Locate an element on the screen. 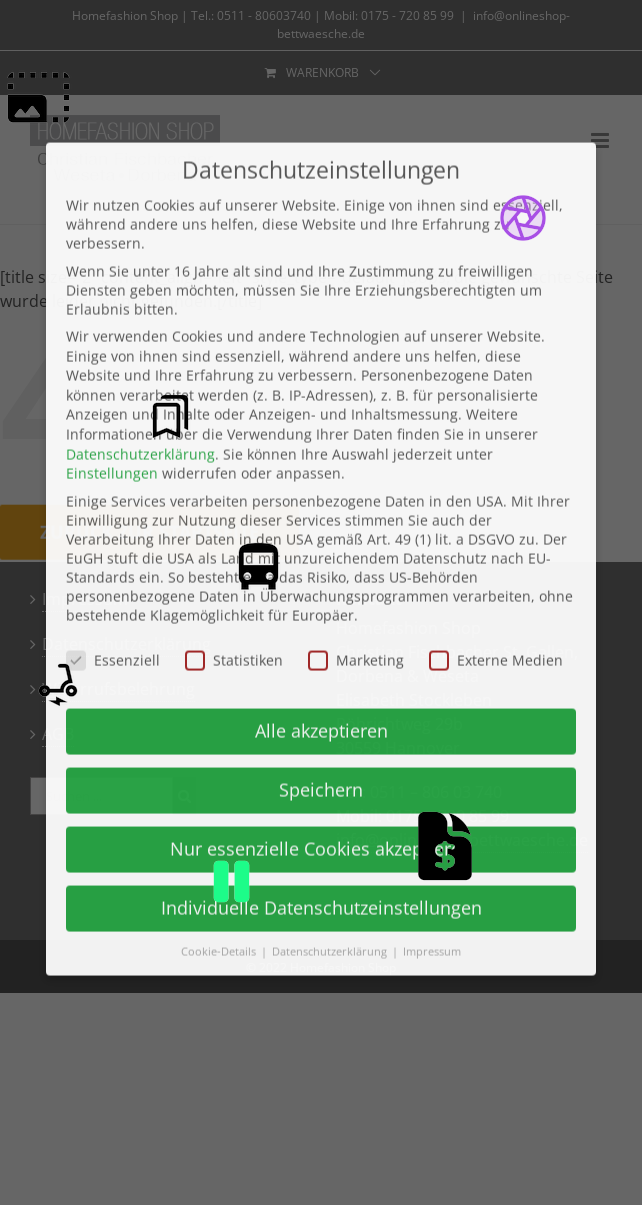 Image resolution: width=642 pixels, height=1205 pixels. view financial document or invoice is located at coordinates (445, 846).